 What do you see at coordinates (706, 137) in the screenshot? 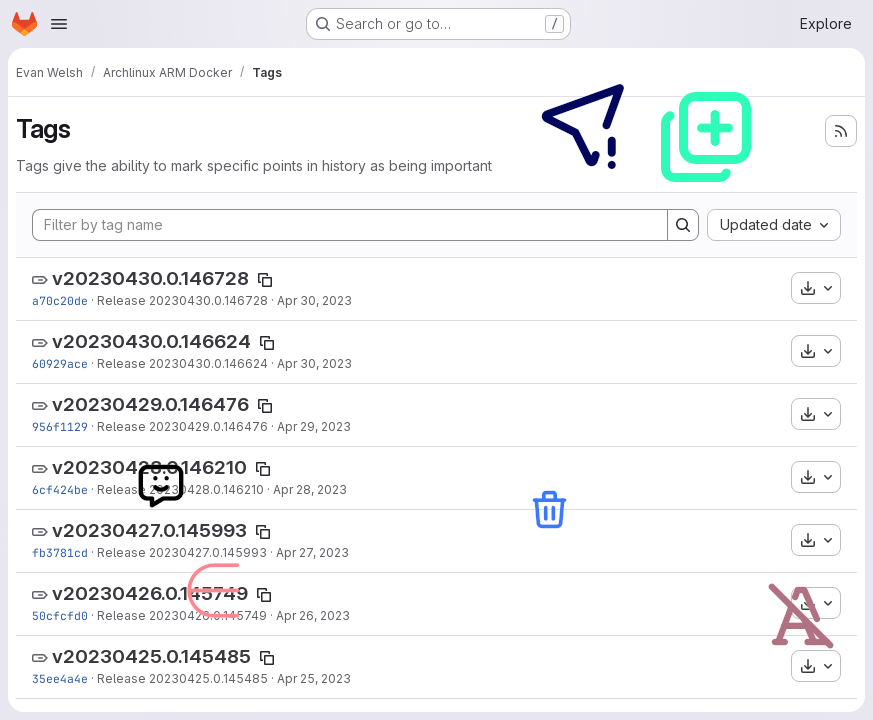
I see `add a new item to your library` at bounding box center [706, 137].